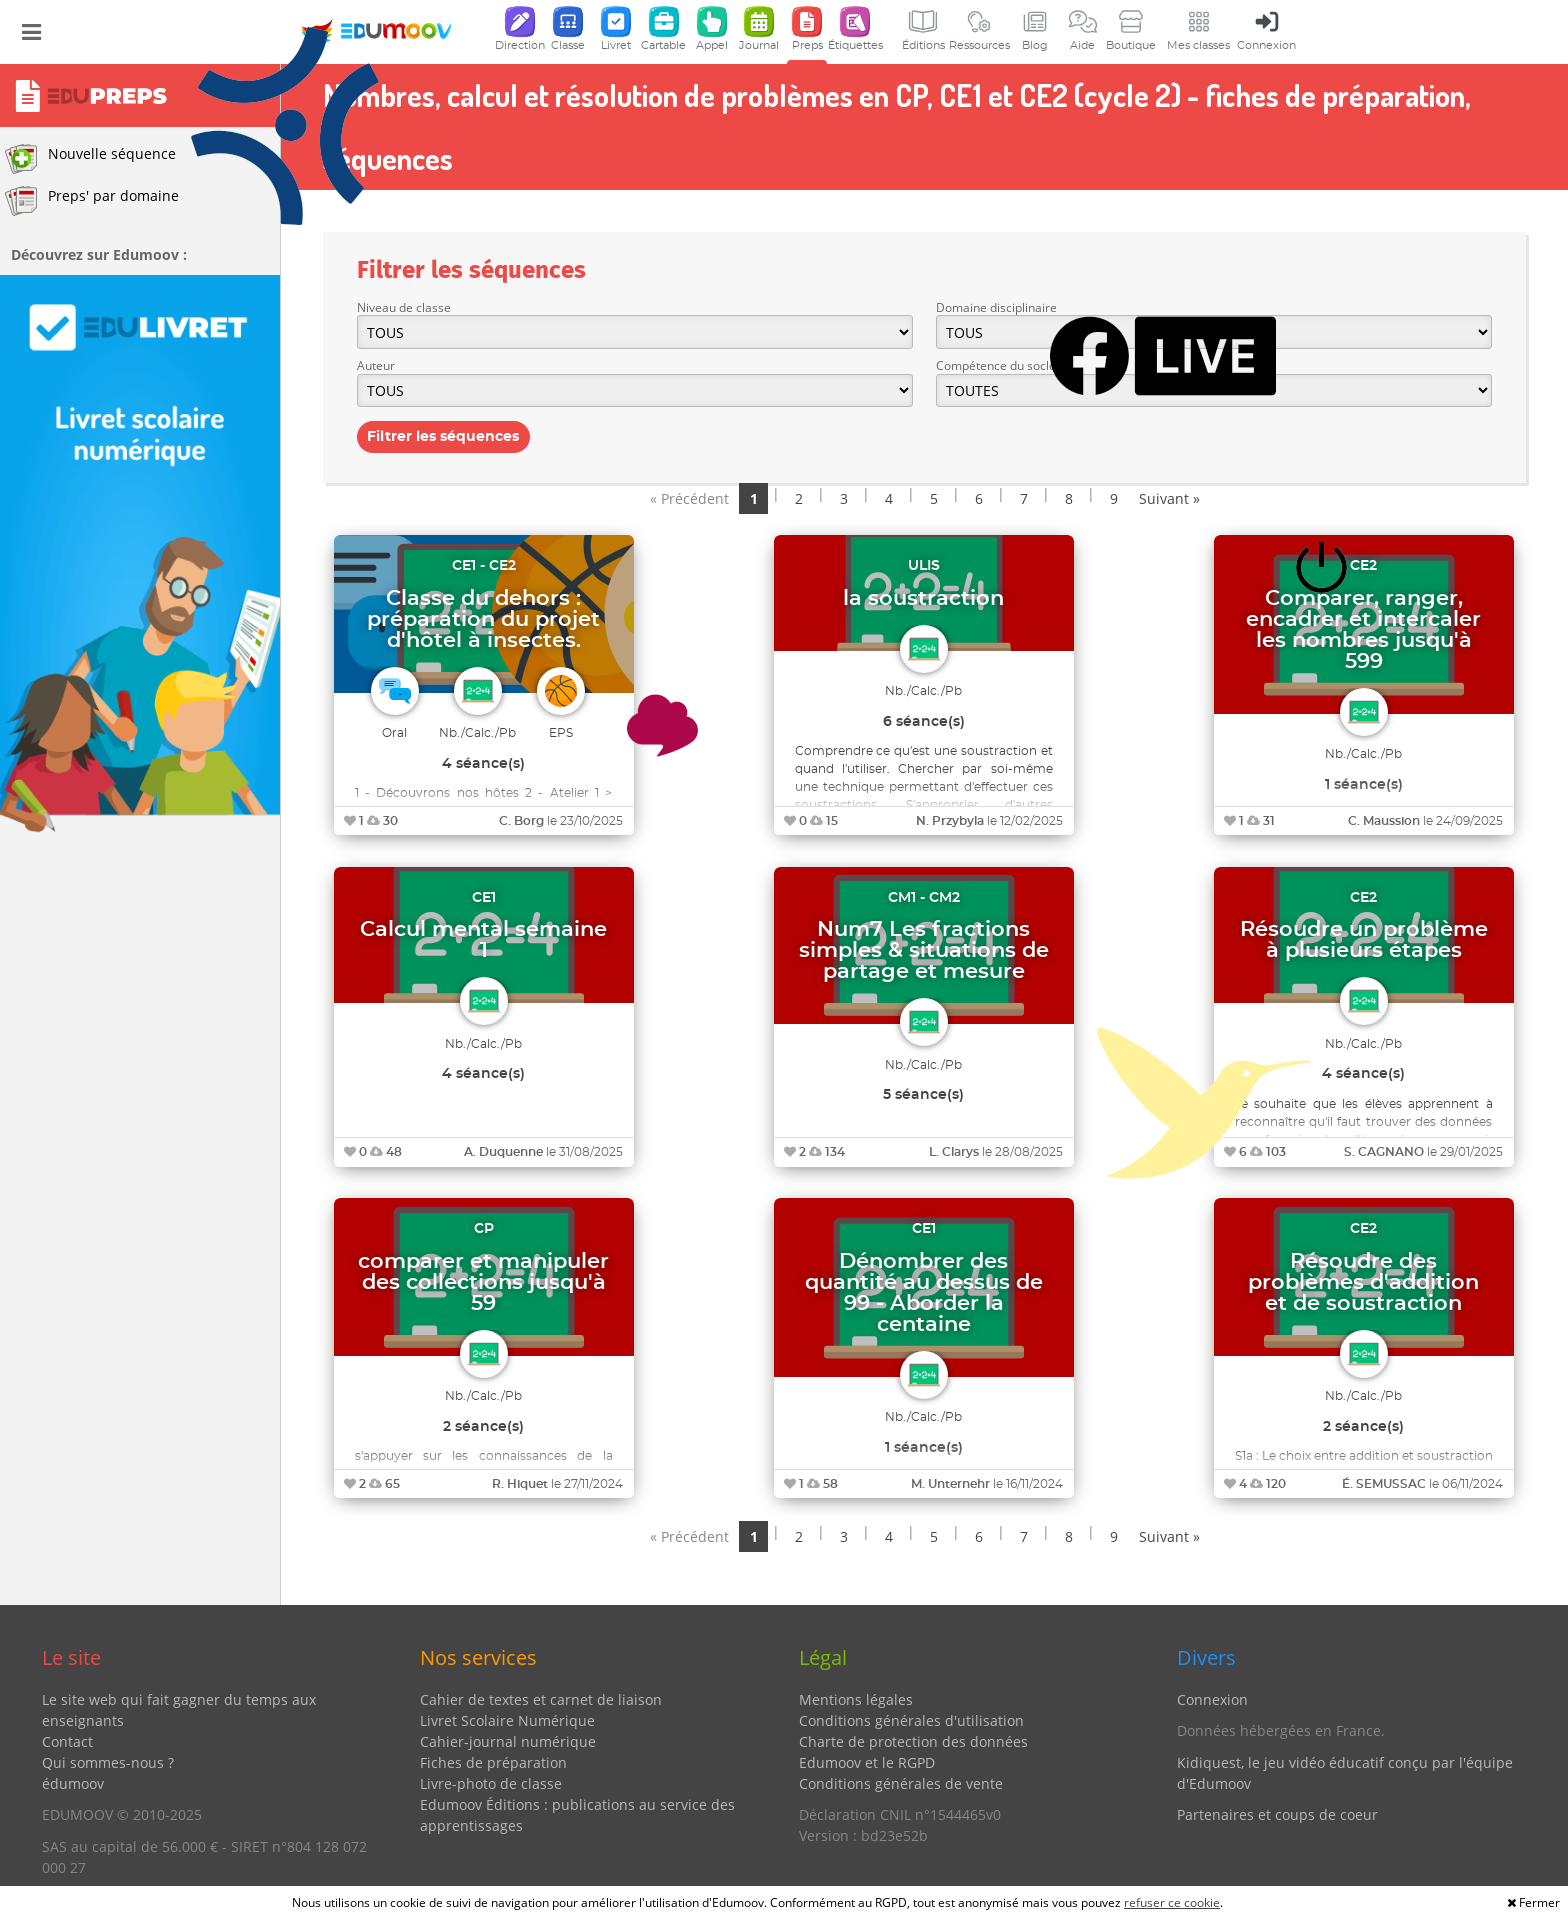 The image size is (1568, 1920). What do you see at coordinates (285, 126) in the screenshot?
I see `open Launchpad app launcher` at bounding box center [285, 126].